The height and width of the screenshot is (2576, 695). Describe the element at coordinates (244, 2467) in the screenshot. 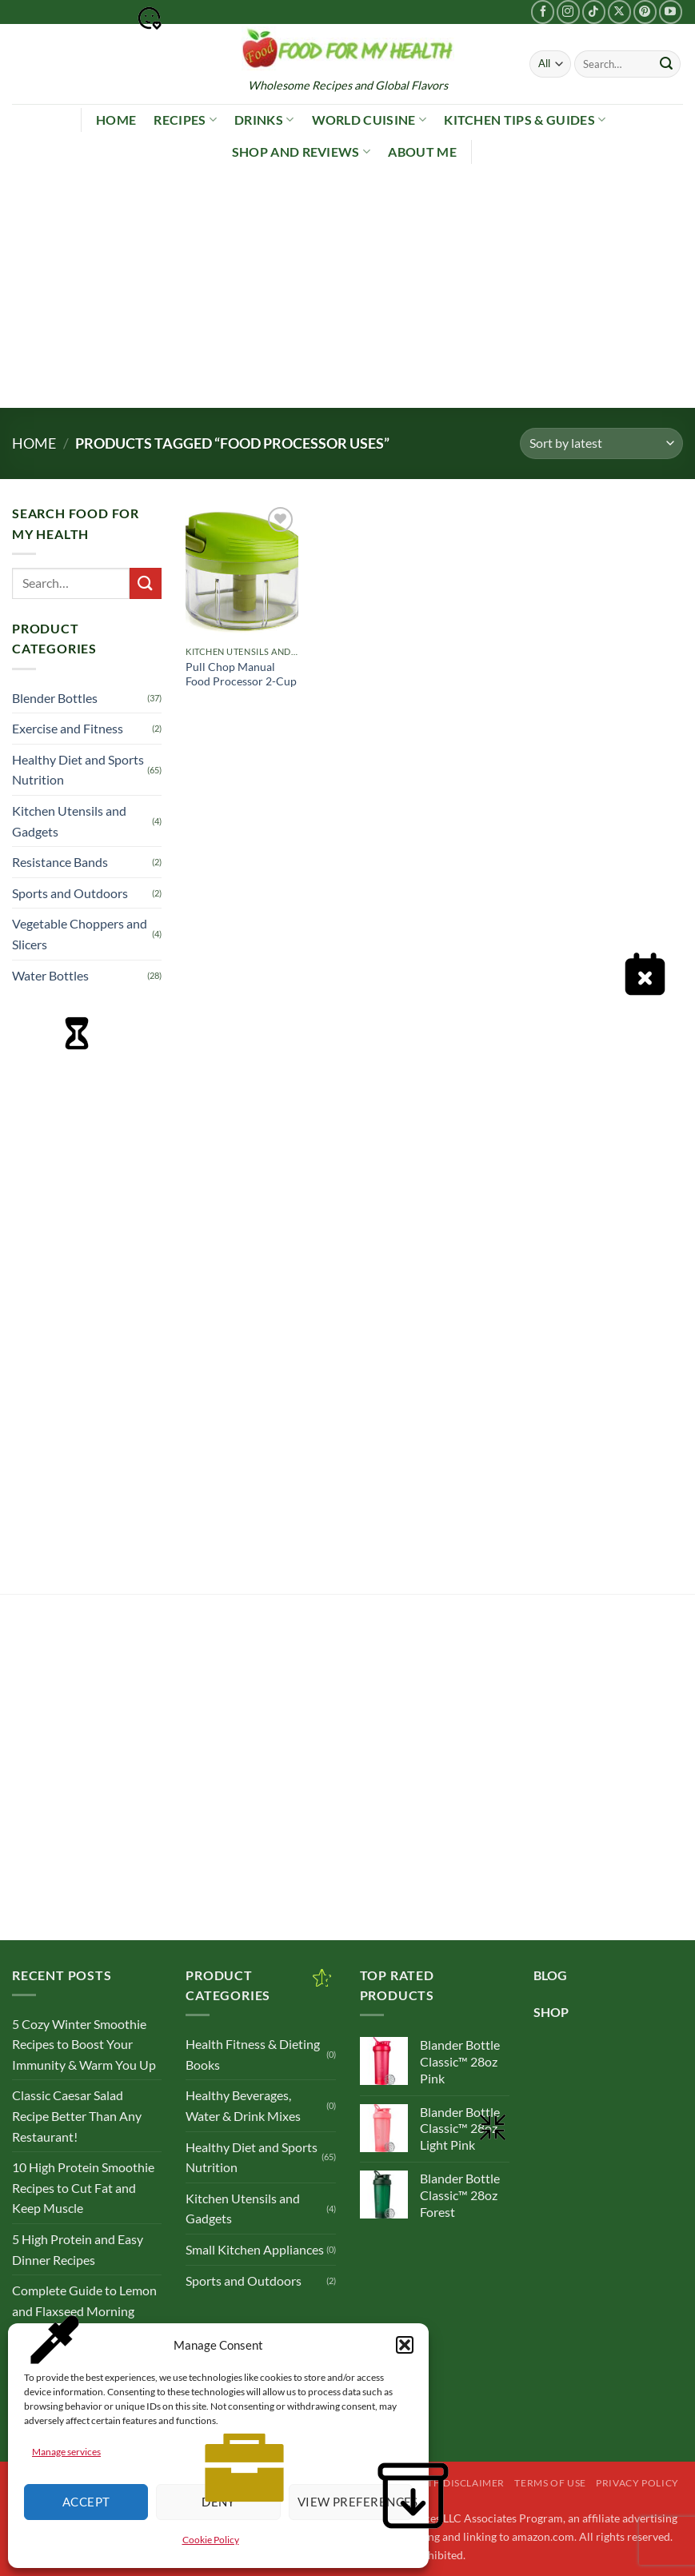

I see `access work or business-related content` at that location.